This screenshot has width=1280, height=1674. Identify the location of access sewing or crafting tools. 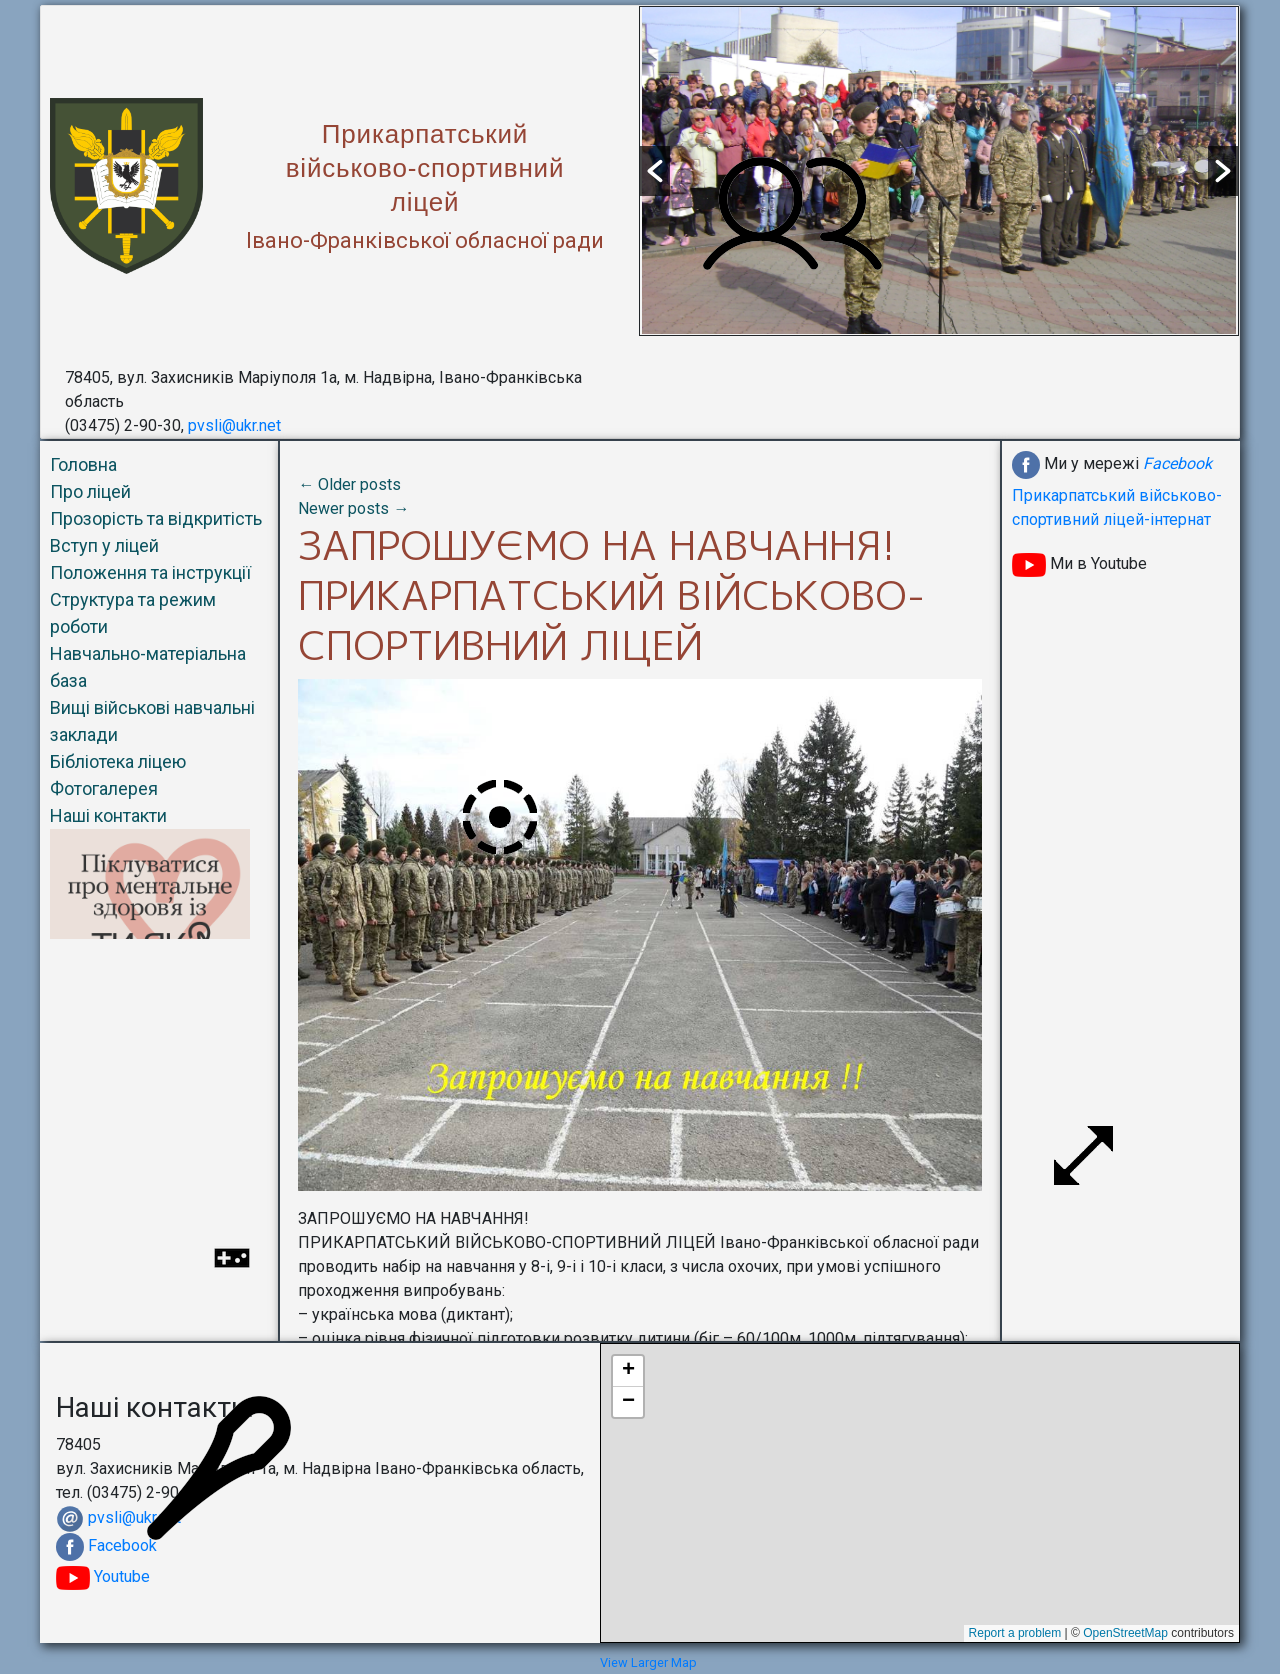
(219, 1468).